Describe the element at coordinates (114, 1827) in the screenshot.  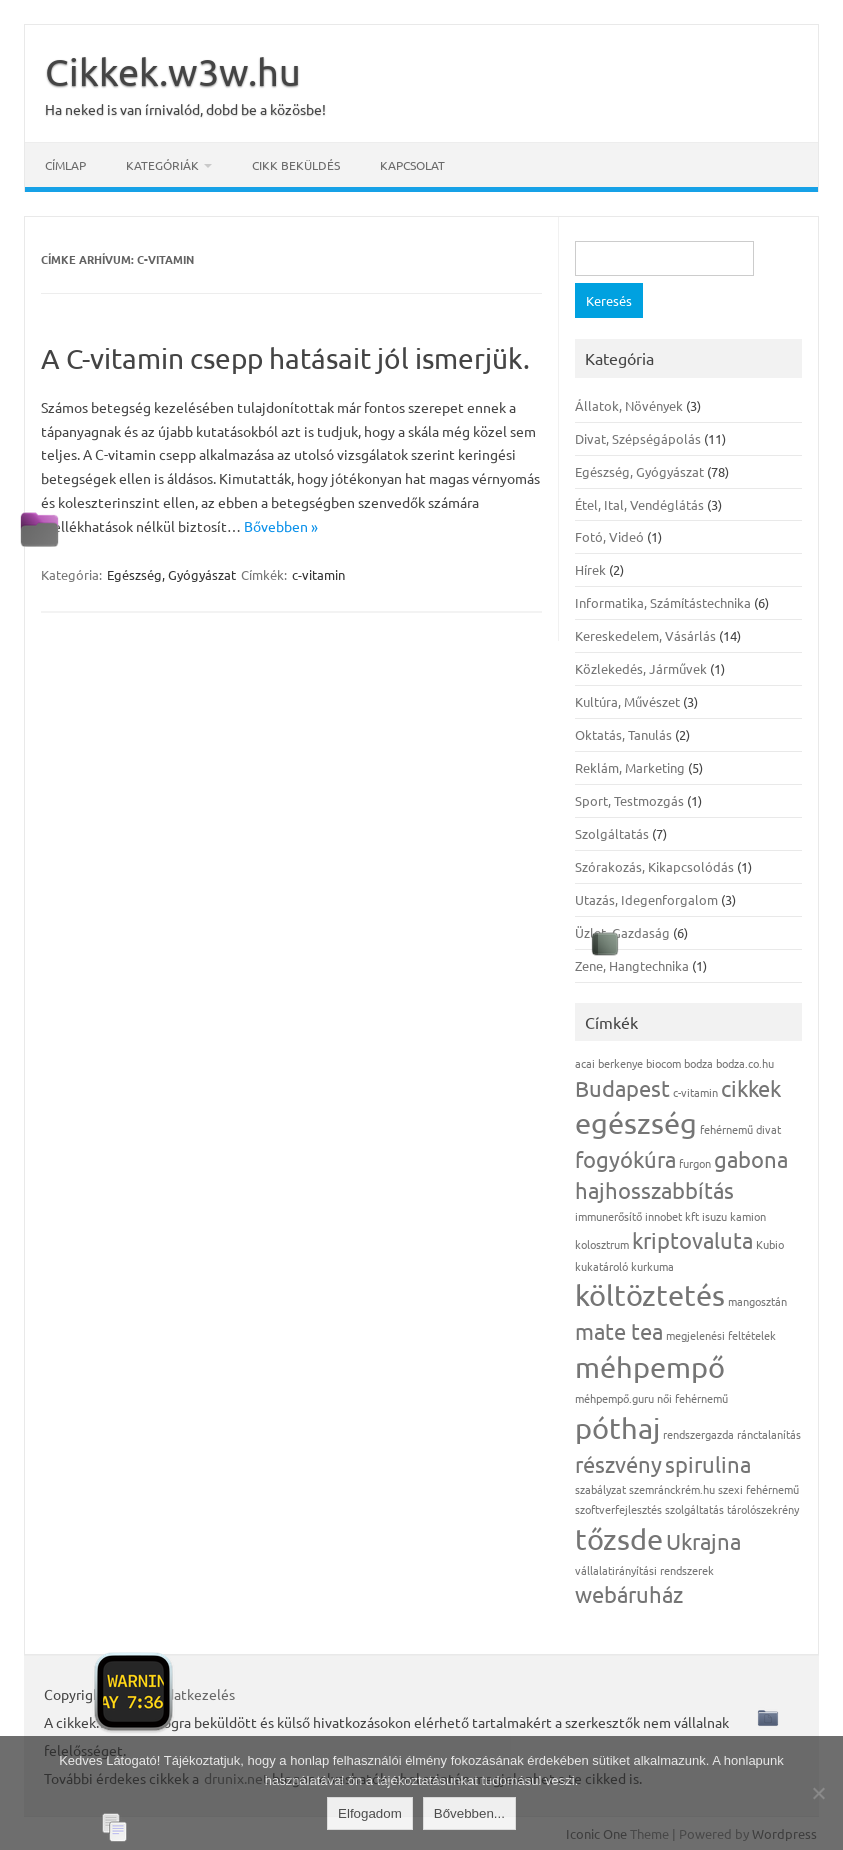
I see `copy selected content to clipboard` at that location.